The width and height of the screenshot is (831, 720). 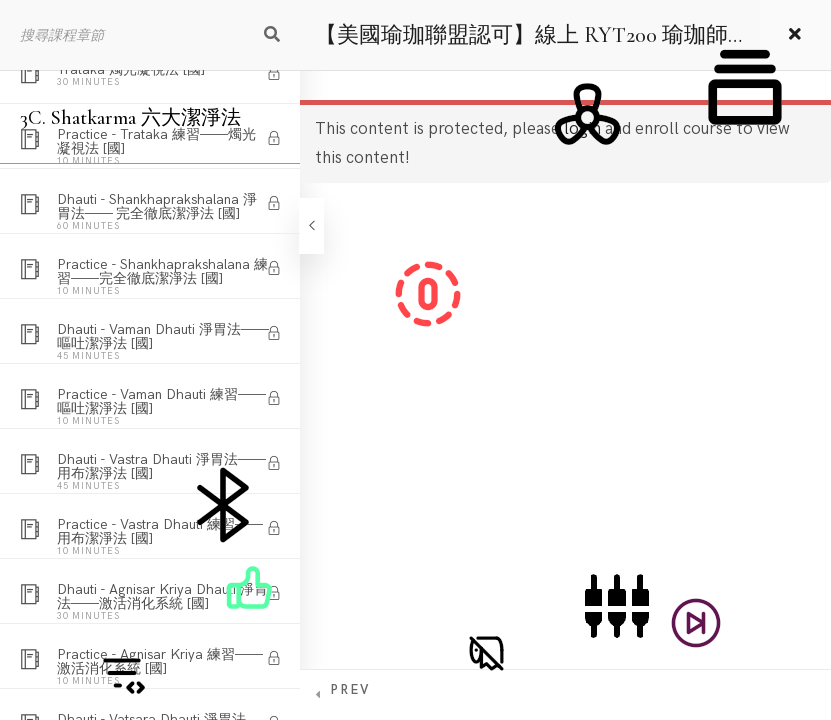 What do you see at coordinates (696, 623) in the screenshot?
I see `skip to the next track or media item` at bounding box center [696, 623].